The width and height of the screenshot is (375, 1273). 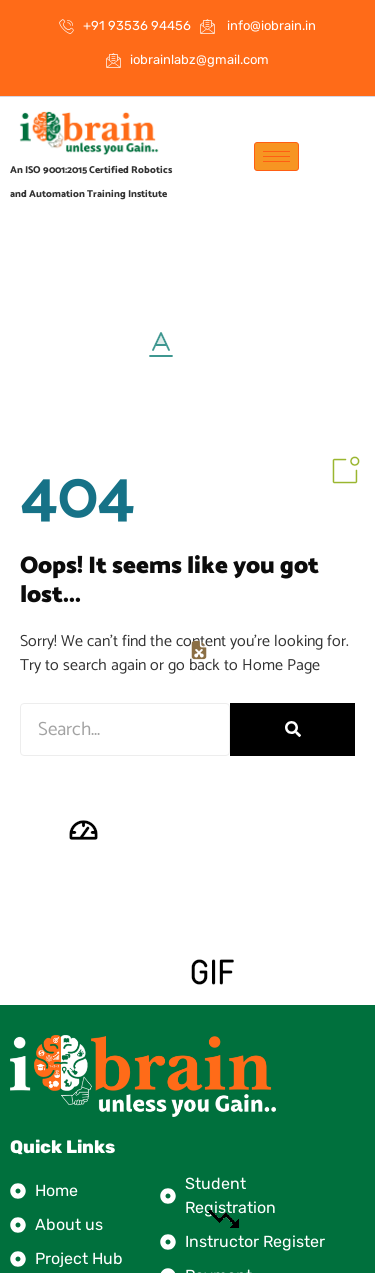 I want to click on view notifications, so click(x=345, y=470).